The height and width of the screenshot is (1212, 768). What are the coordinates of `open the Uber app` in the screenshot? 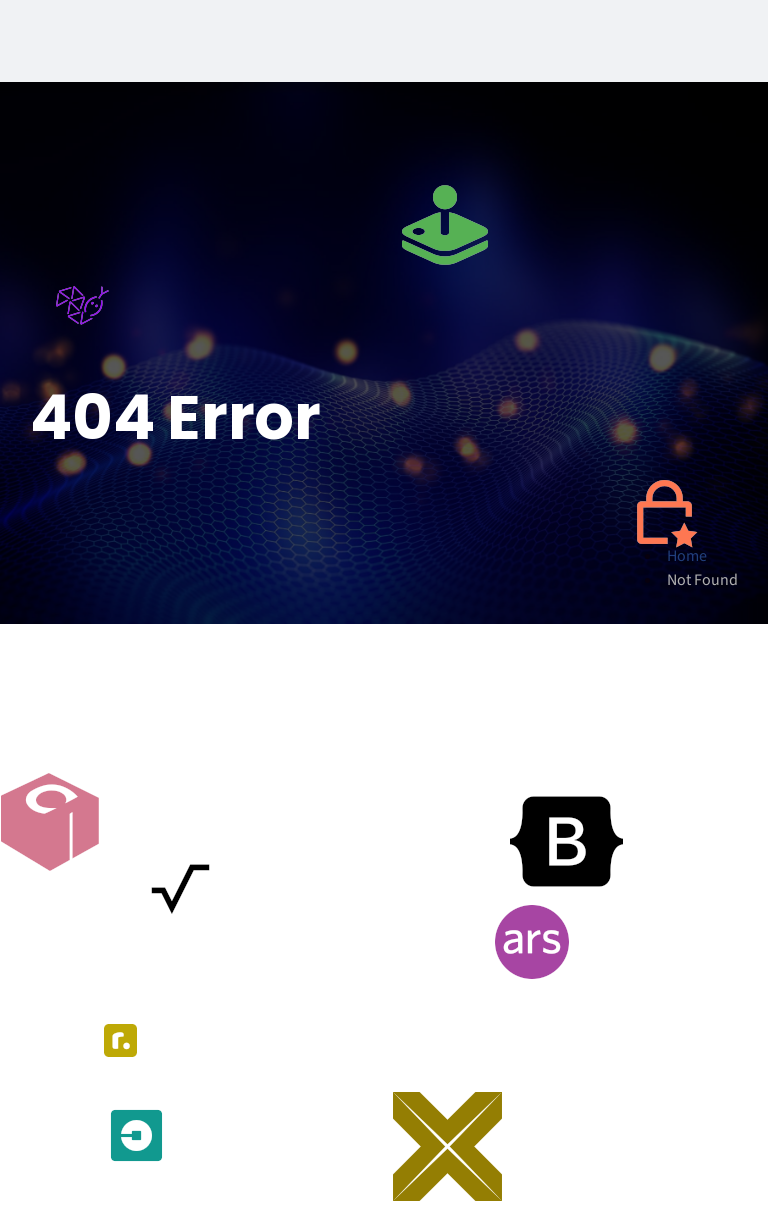 It's located at (136, 1135).